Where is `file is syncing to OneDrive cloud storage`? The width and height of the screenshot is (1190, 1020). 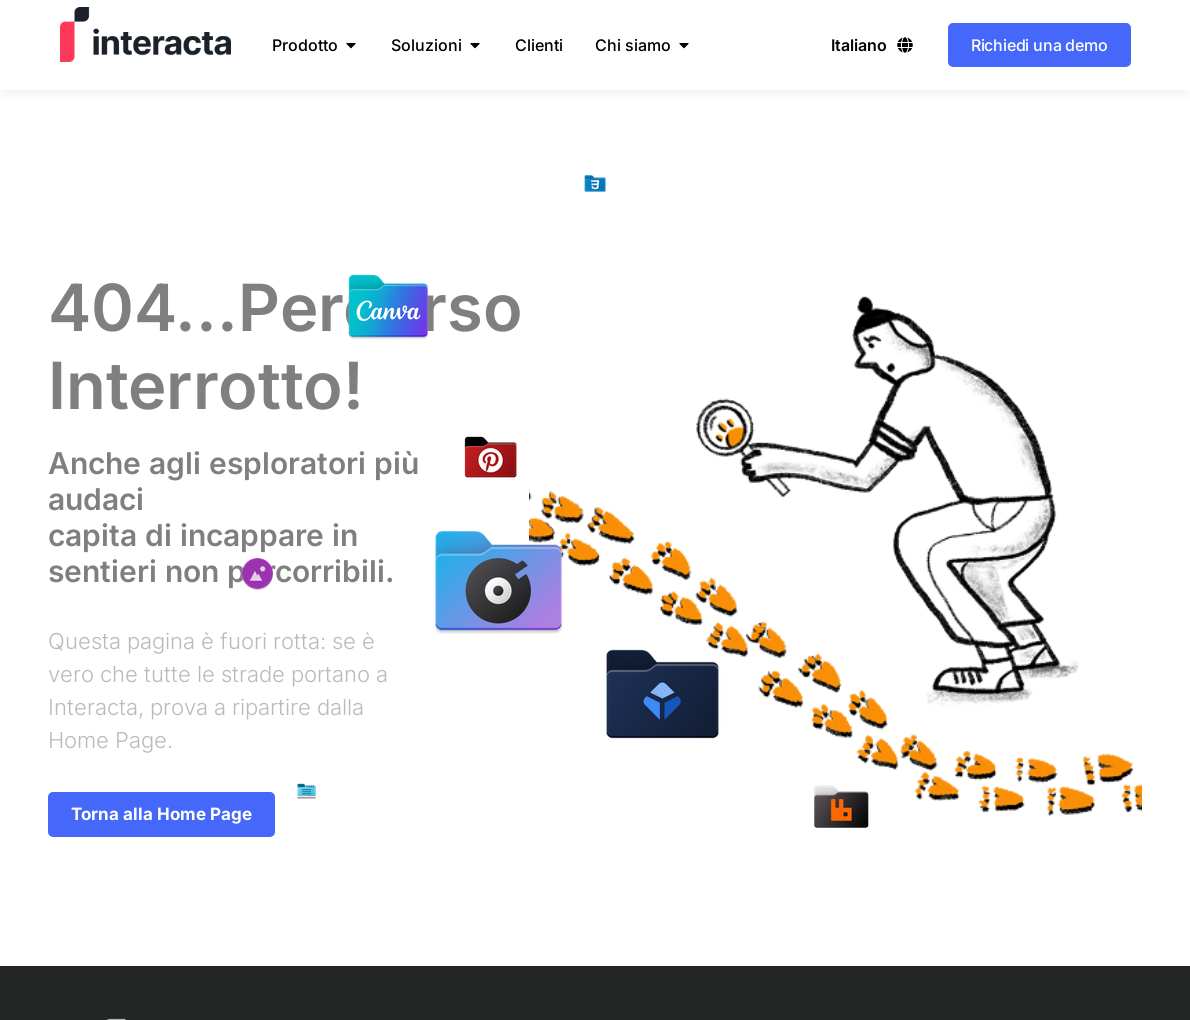
file is syncing to OneDrive cloud storage is located at coordinates (750, 283).